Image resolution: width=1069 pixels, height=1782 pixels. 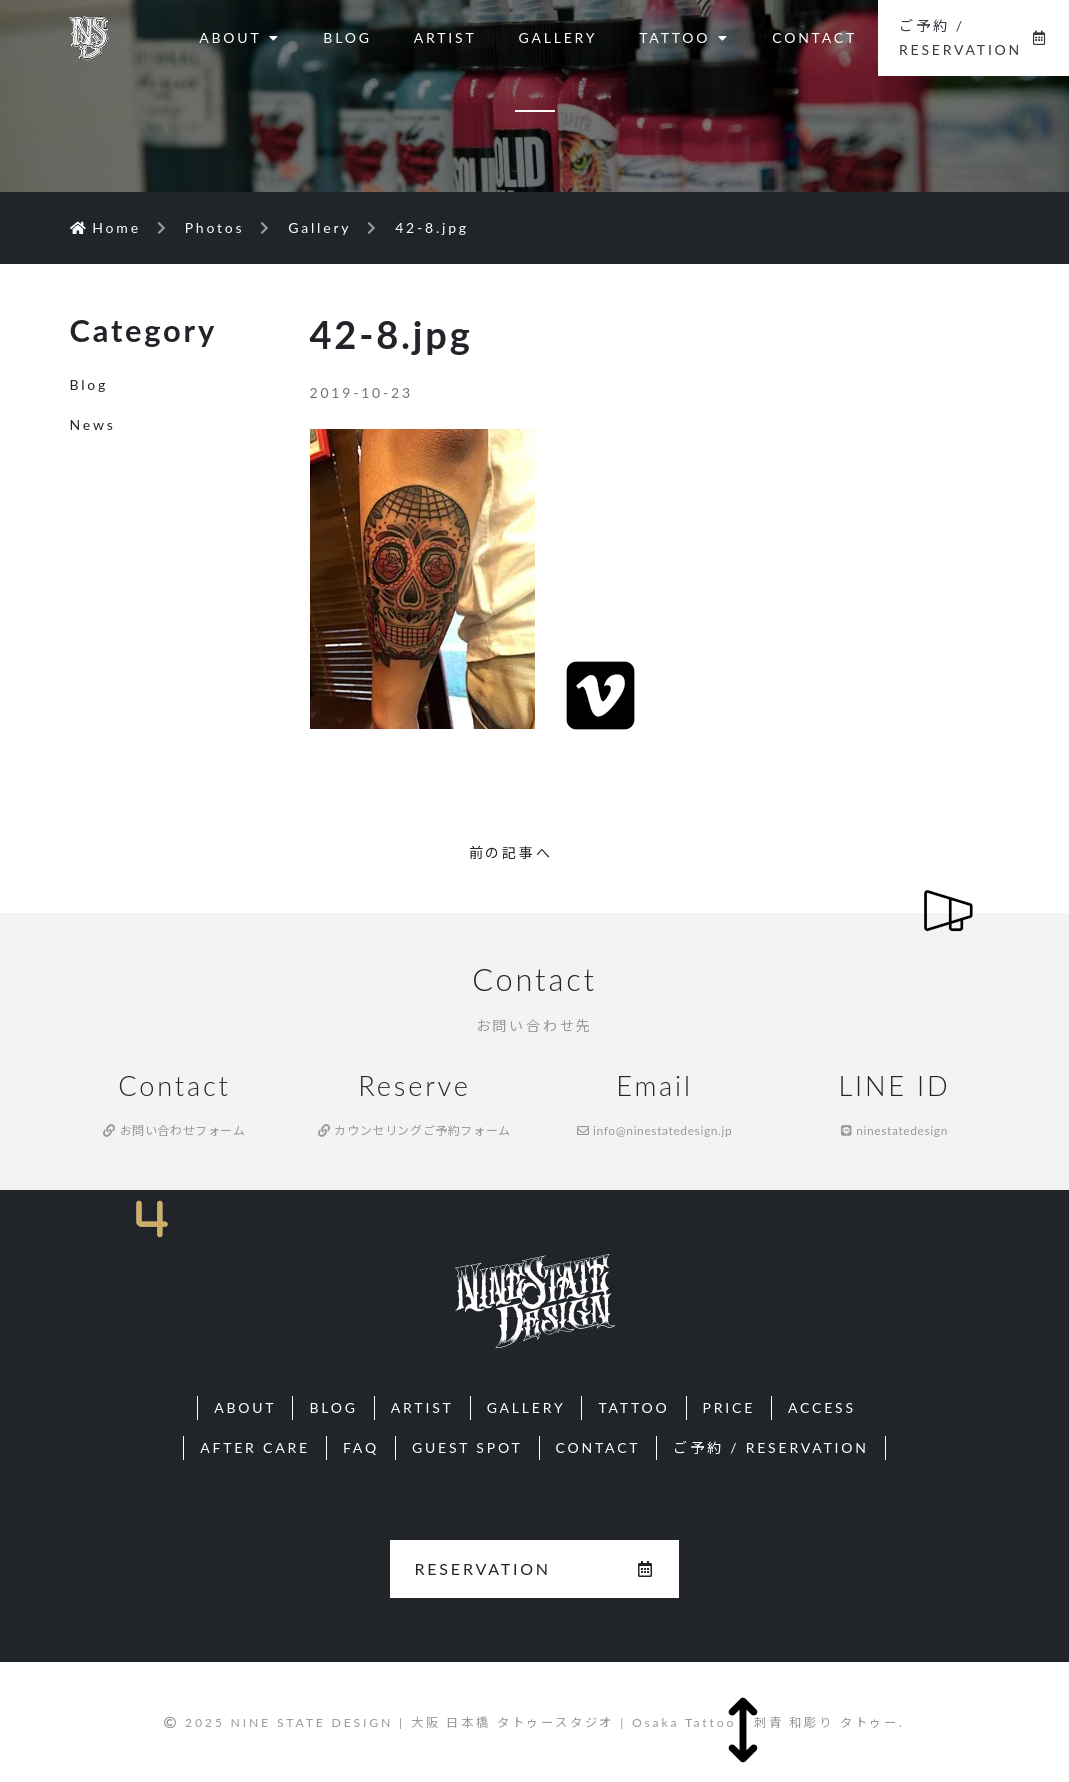 What do you see at coordinates (152, 1219) in the screenshot?
I see `numeric indicator showing the number four` at bounding box center [152, 1219].